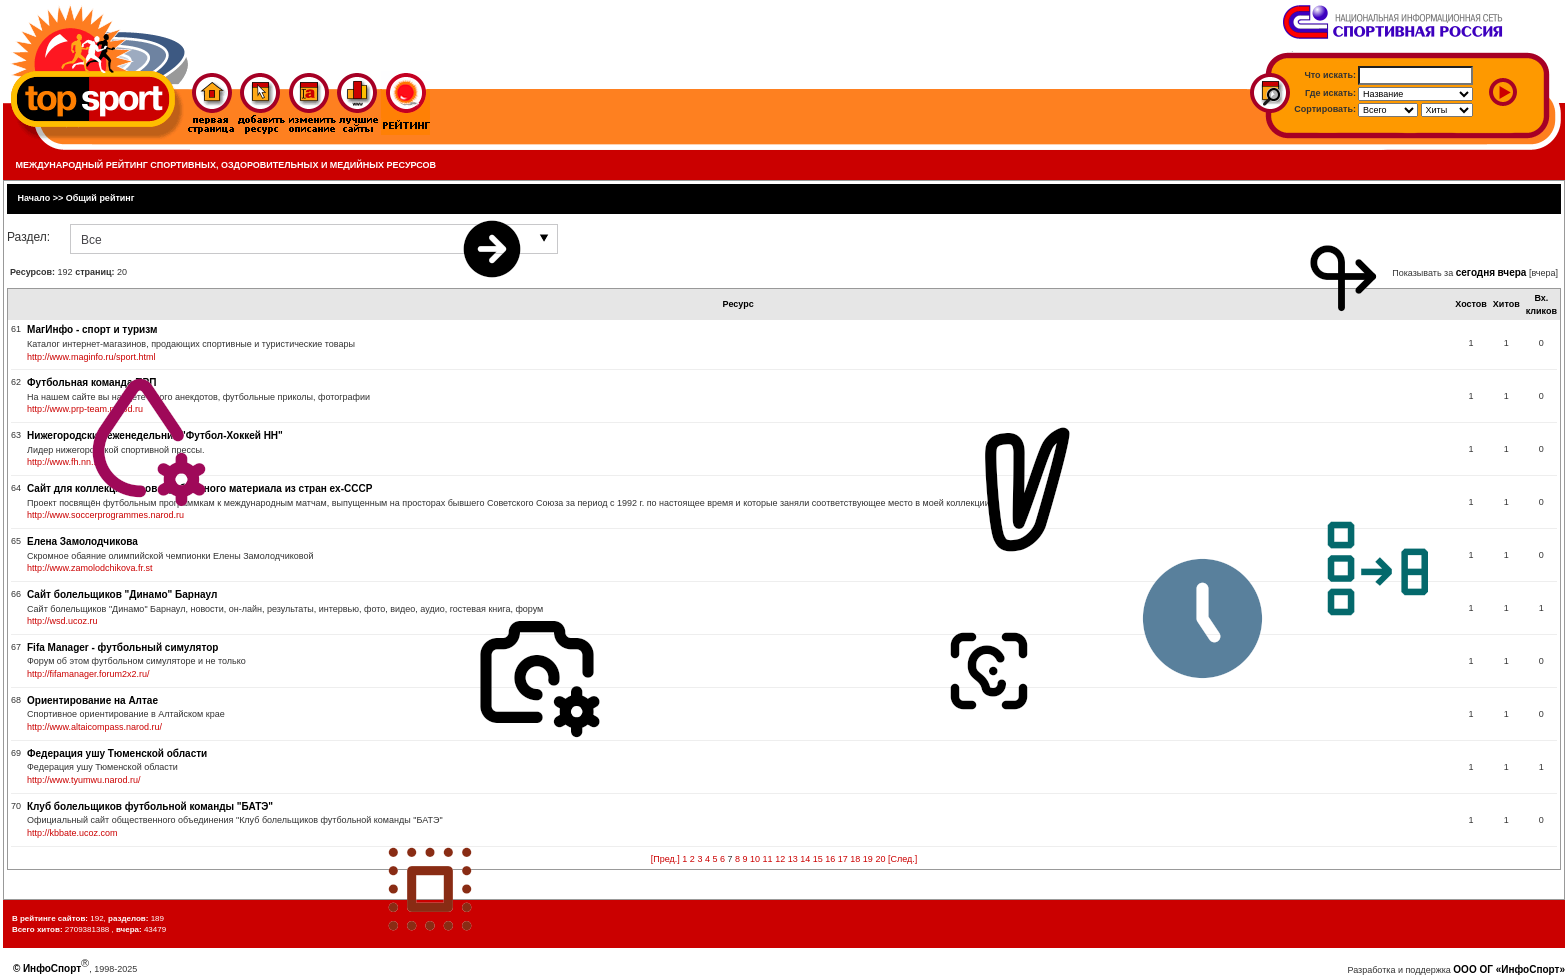 This screenshot has height=977, width=1568. What do you see at coordinates (1341, 276) in the screenshot?
I see `redo or repeat last action` at bounding box center [1341, 276].